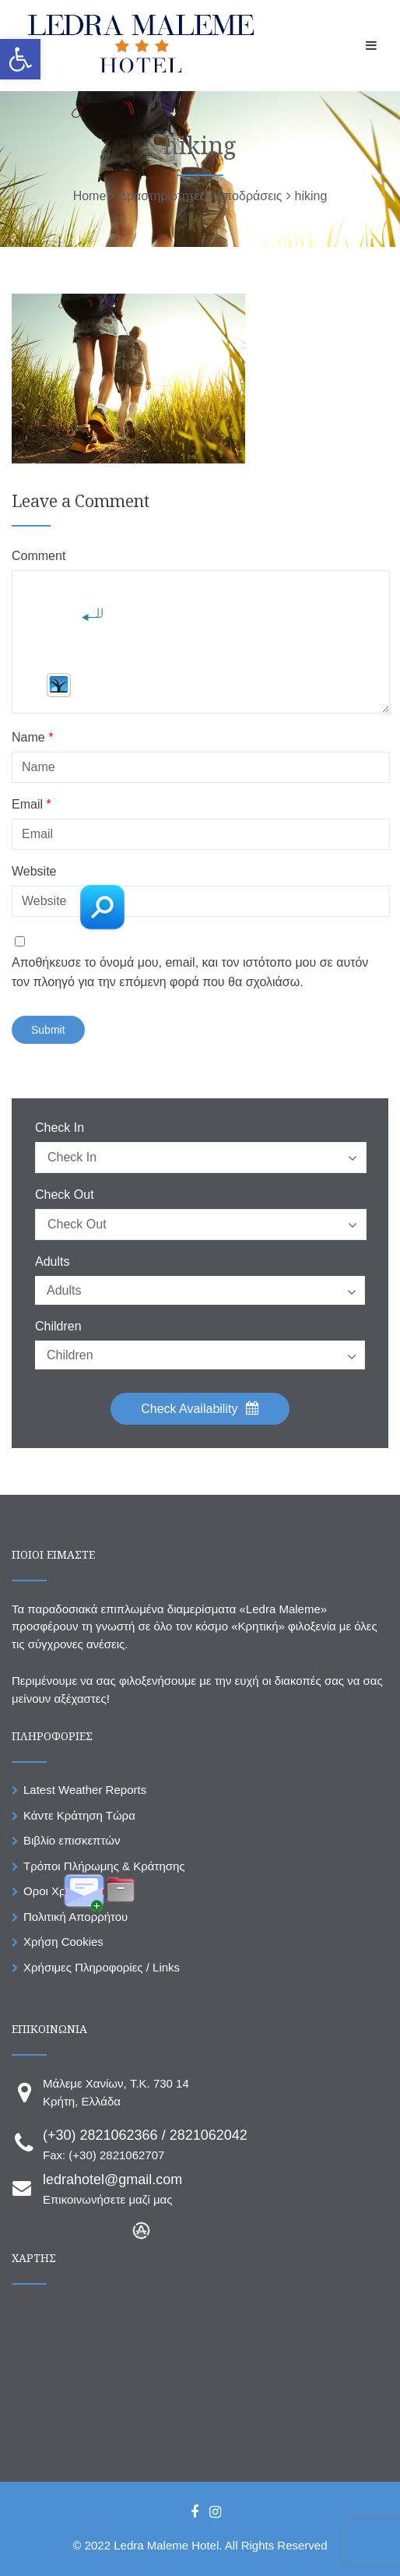  What do you see at coordinates (92, 613) in the screenshot?
I see `reply to all recipients of an email` at bounding box center [92, 613].